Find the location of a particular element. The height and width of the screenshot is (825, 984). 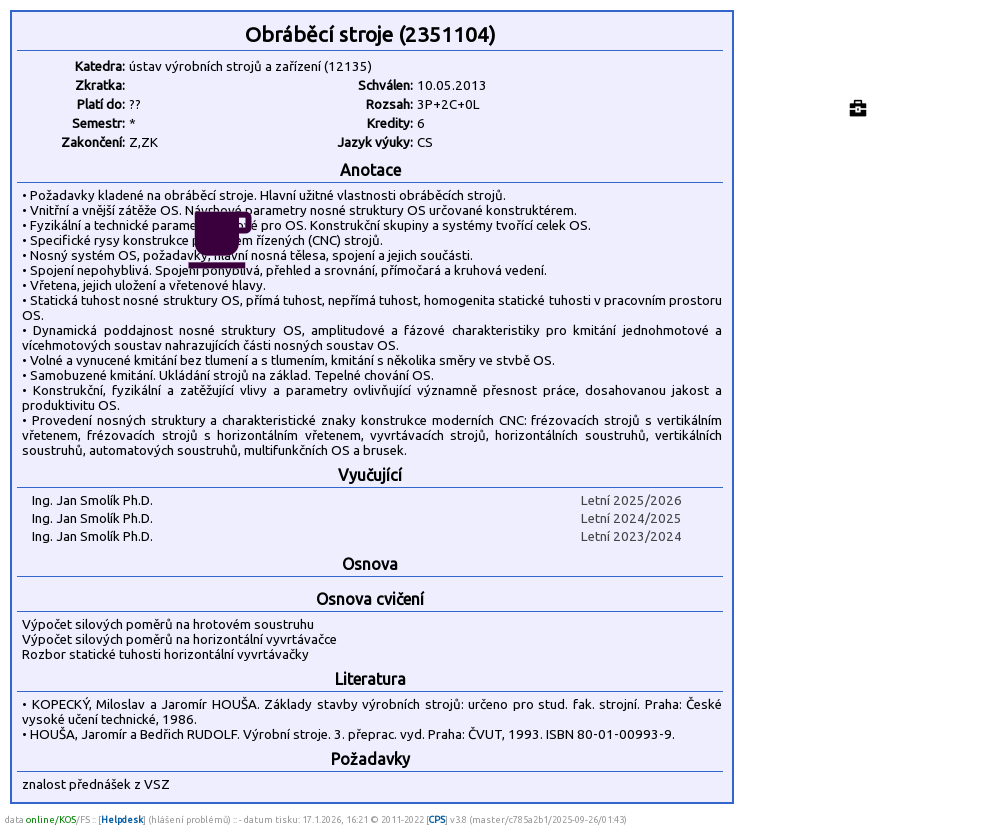

access work or business documents is located at coordinates (858, 109).